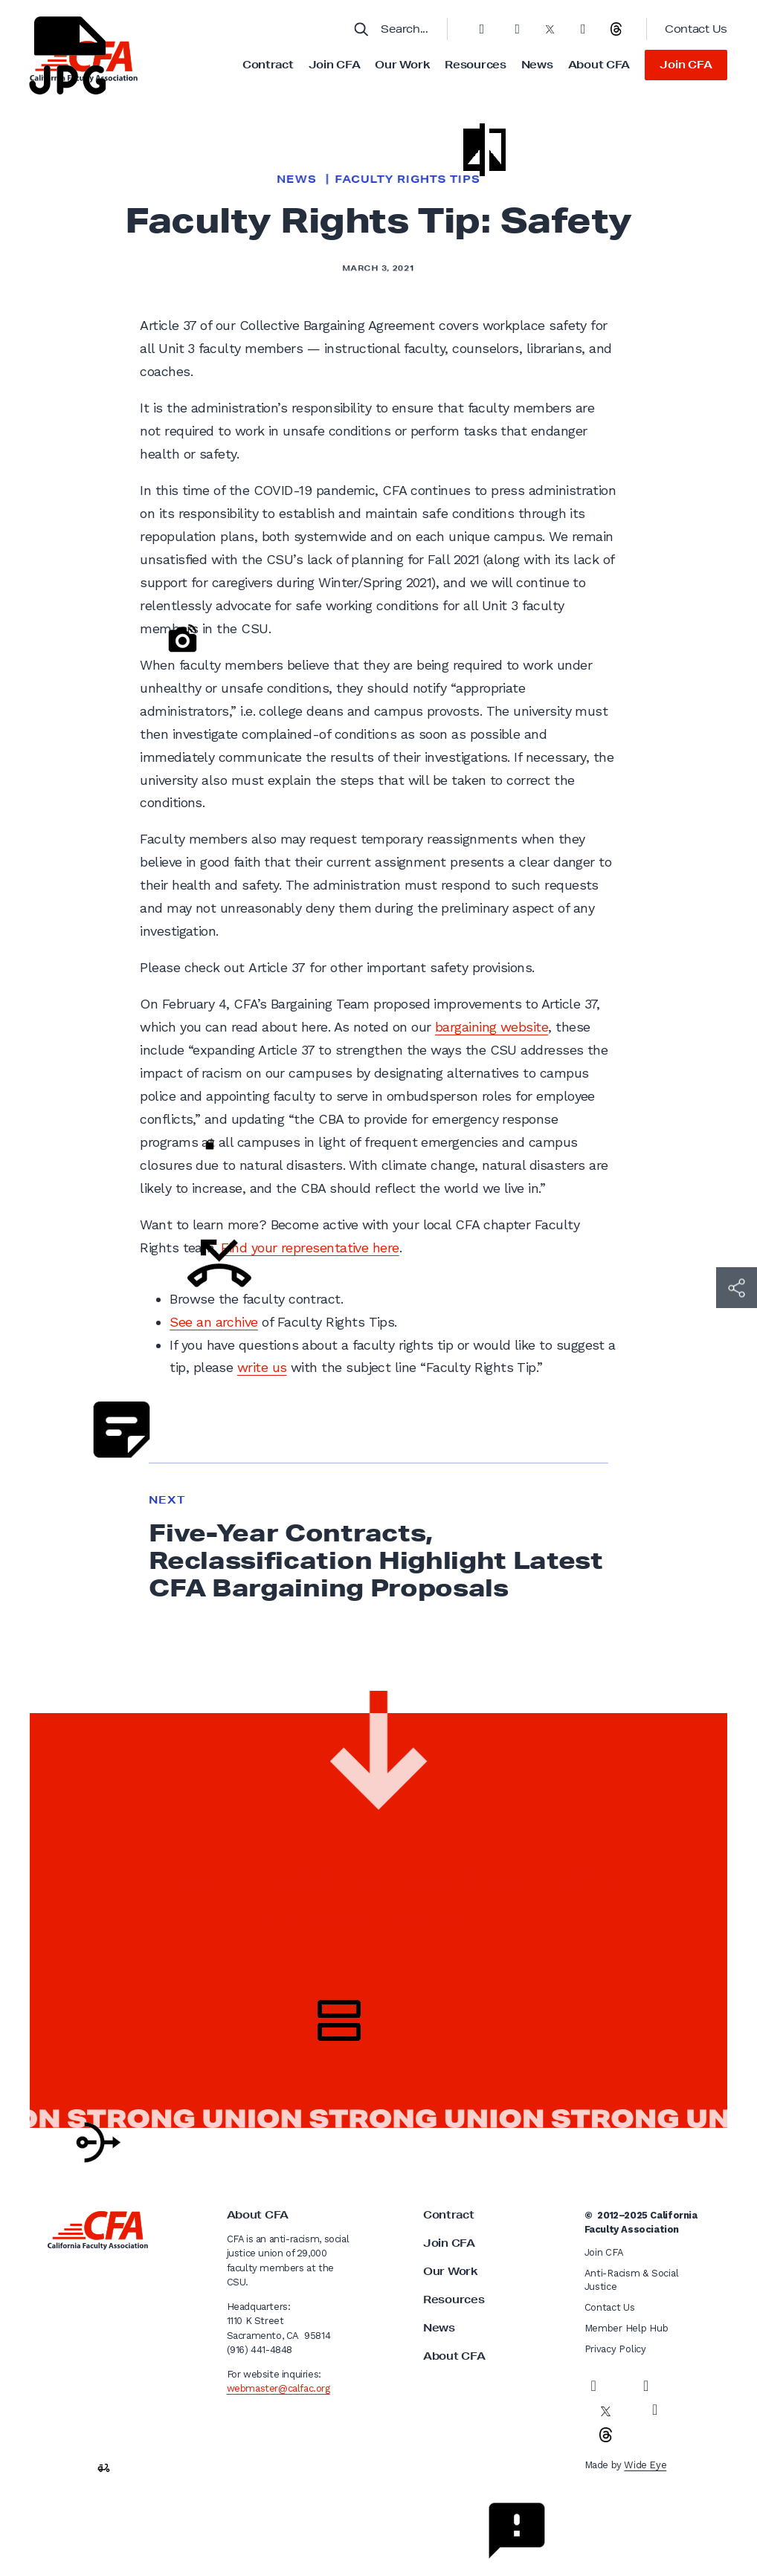  Describe the element at coordinates (484, 149) in the screenshot. I see `compare two images side by side` at that location.